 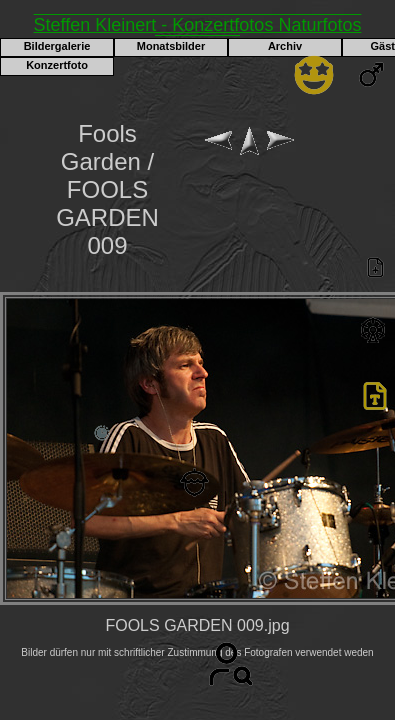 I want to click on search for a user or contact, so click(x=231, y=664).